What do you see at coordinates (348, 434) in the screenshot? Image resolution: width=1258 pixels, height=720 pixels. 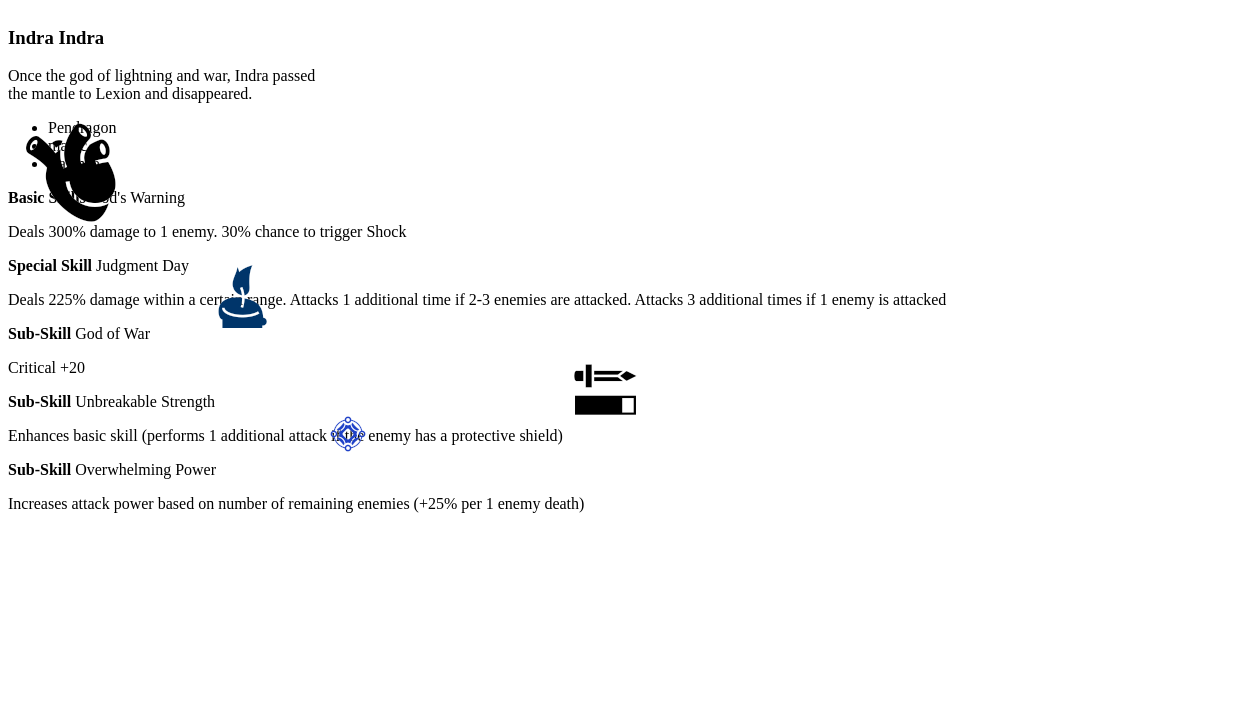 I see `network or connection hub icon` at bounding box center [348, 434].